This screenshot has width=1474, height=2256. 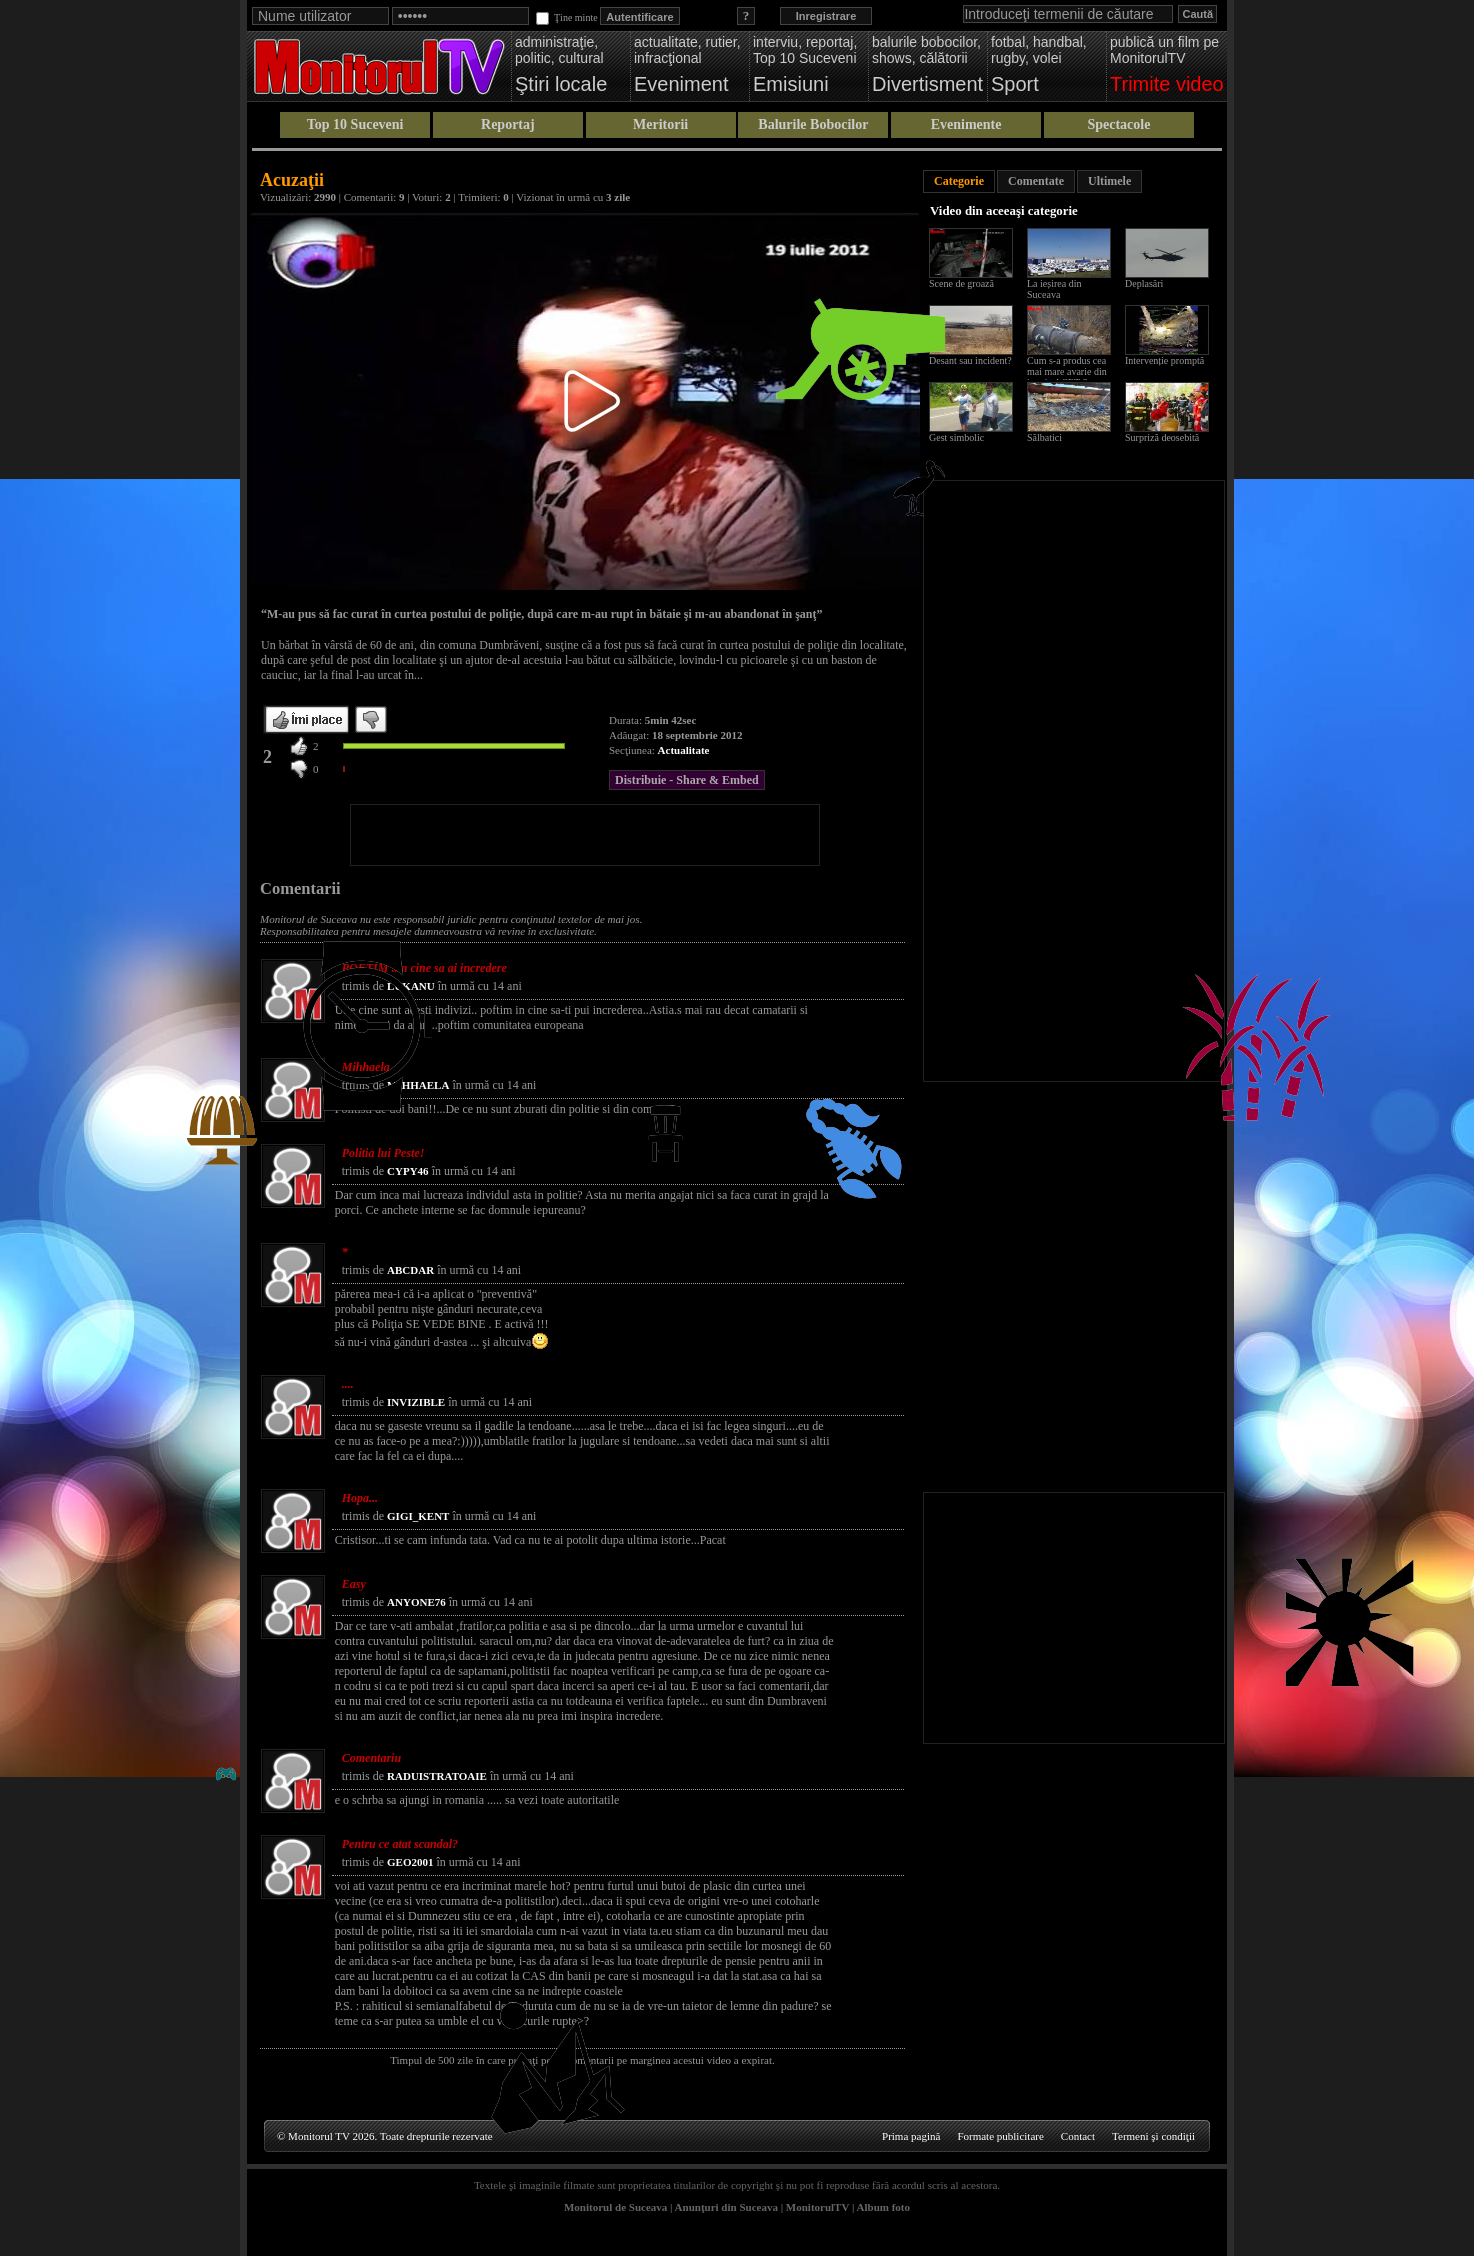 I want to click on open gaming or play games section, so click(x=226, y=1774).